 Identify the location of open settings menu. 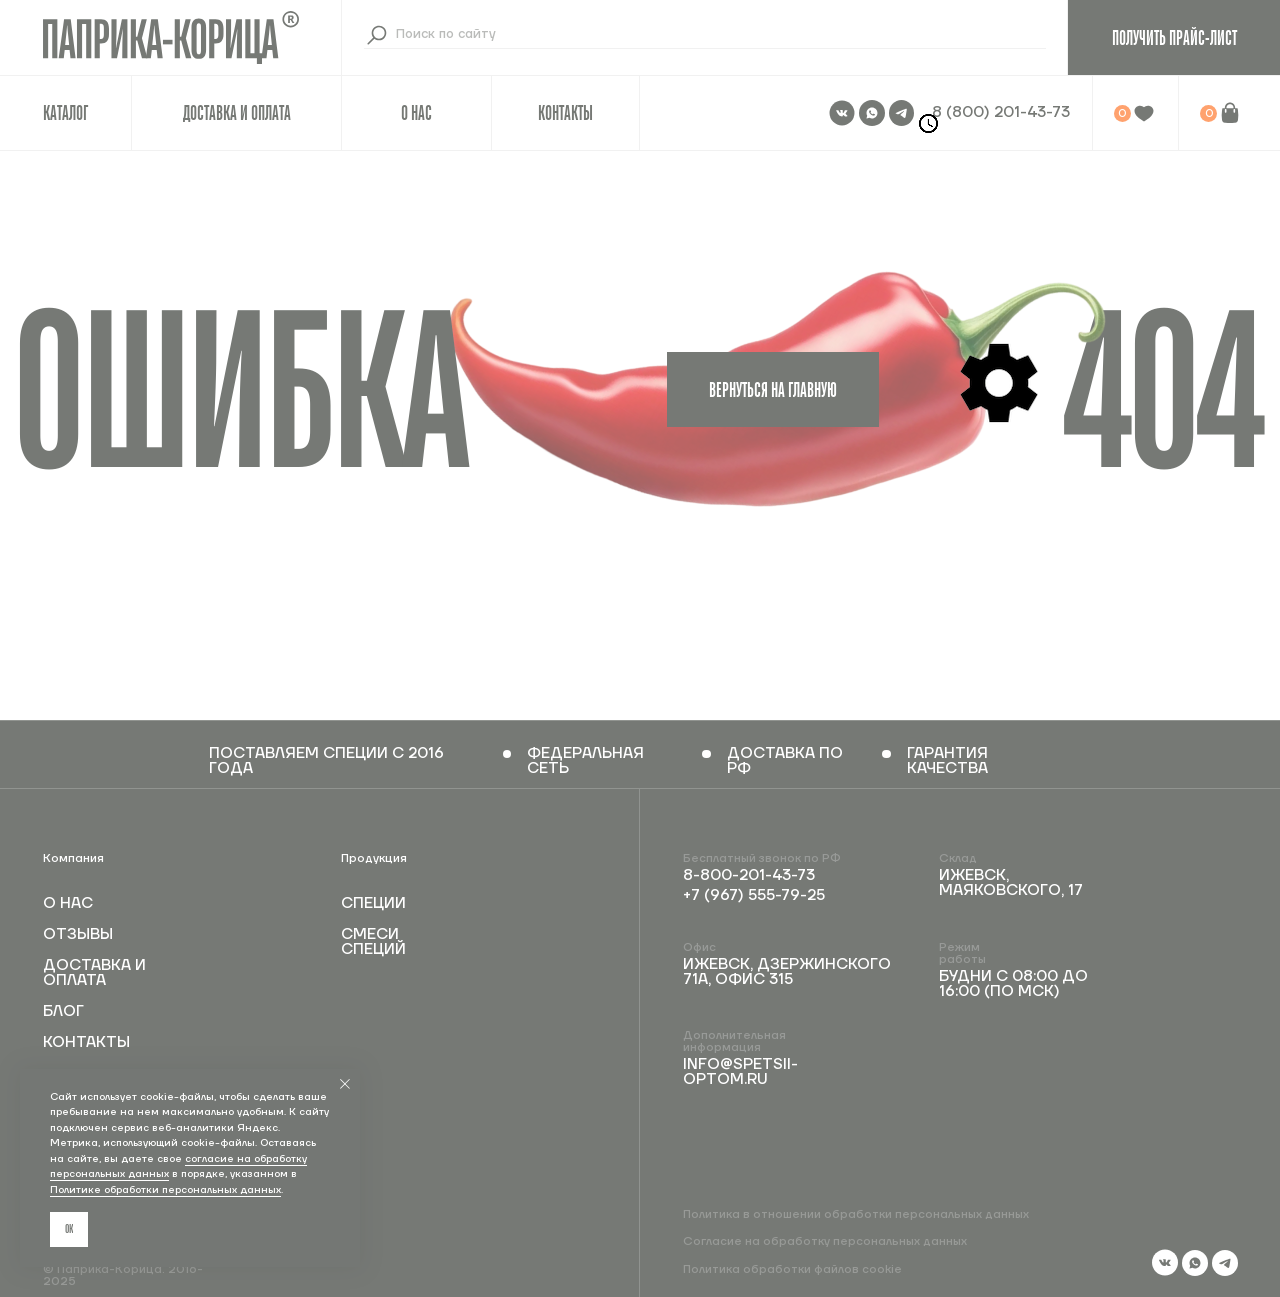
(999, 383).